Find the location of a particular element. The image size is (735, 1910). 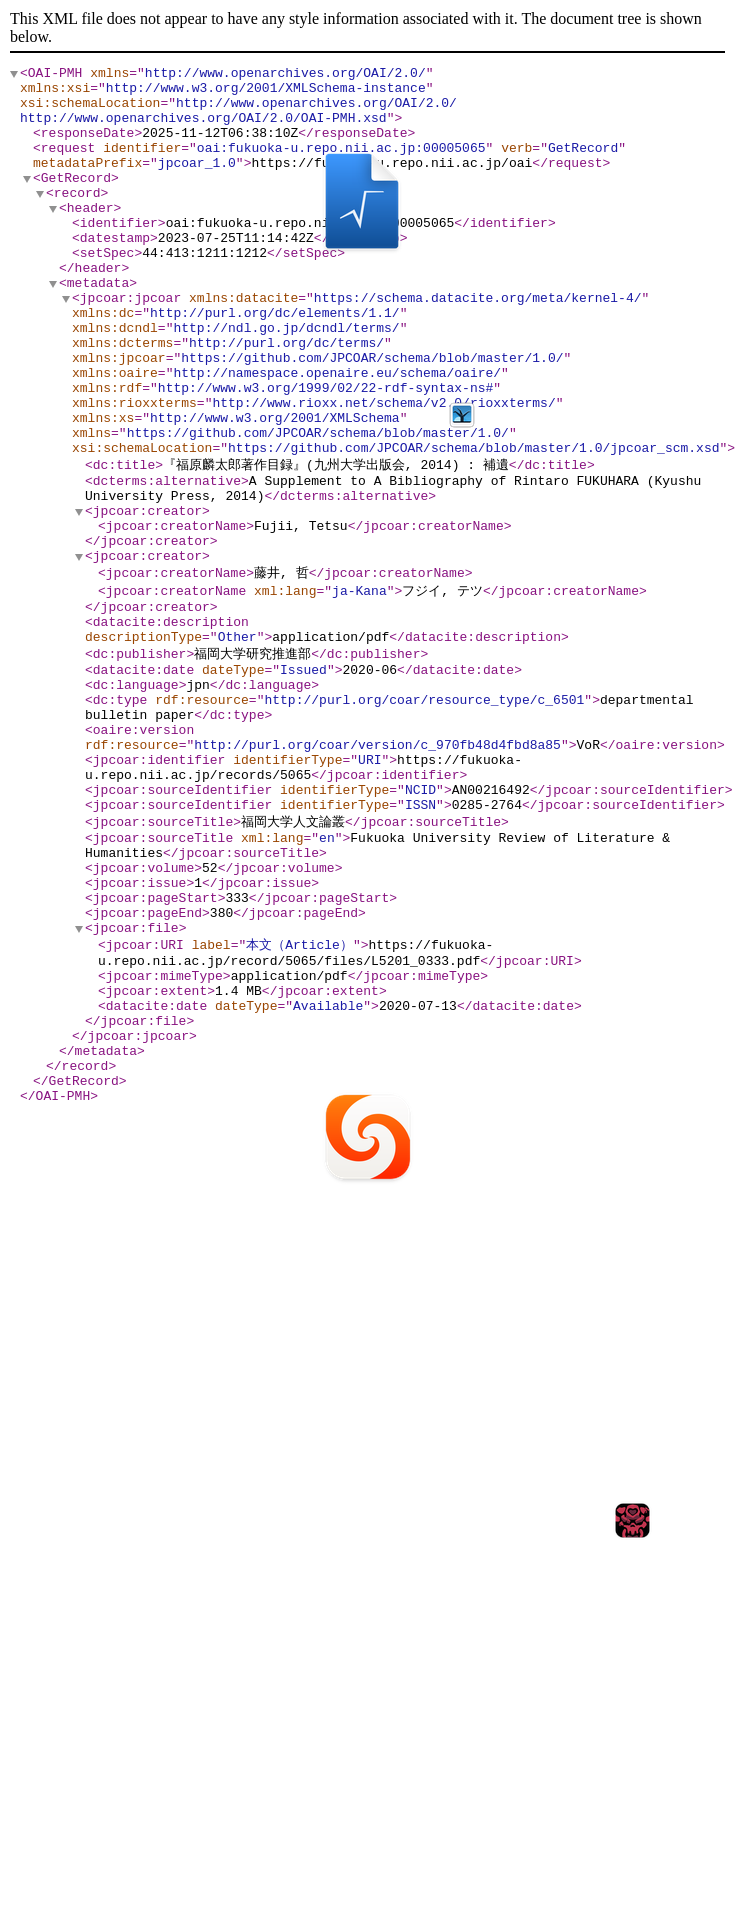

open shotwell photo manager is located at coordinates (462, 415).